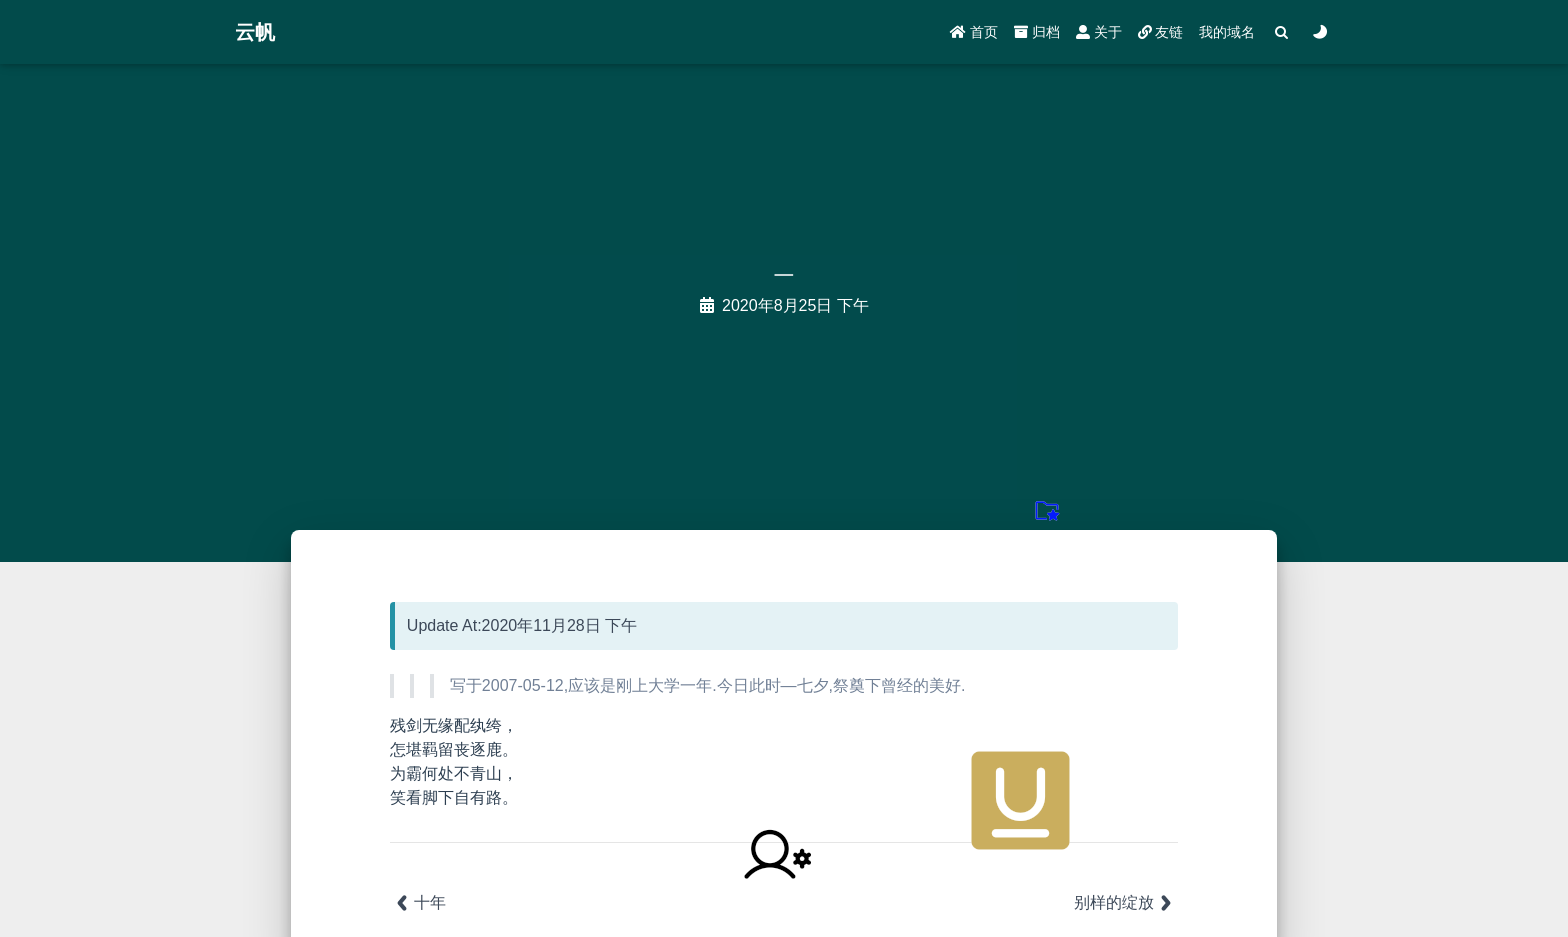 The height and width of the screenshot is (937, 1568). I want to click on access user settings, so click(775, 856).